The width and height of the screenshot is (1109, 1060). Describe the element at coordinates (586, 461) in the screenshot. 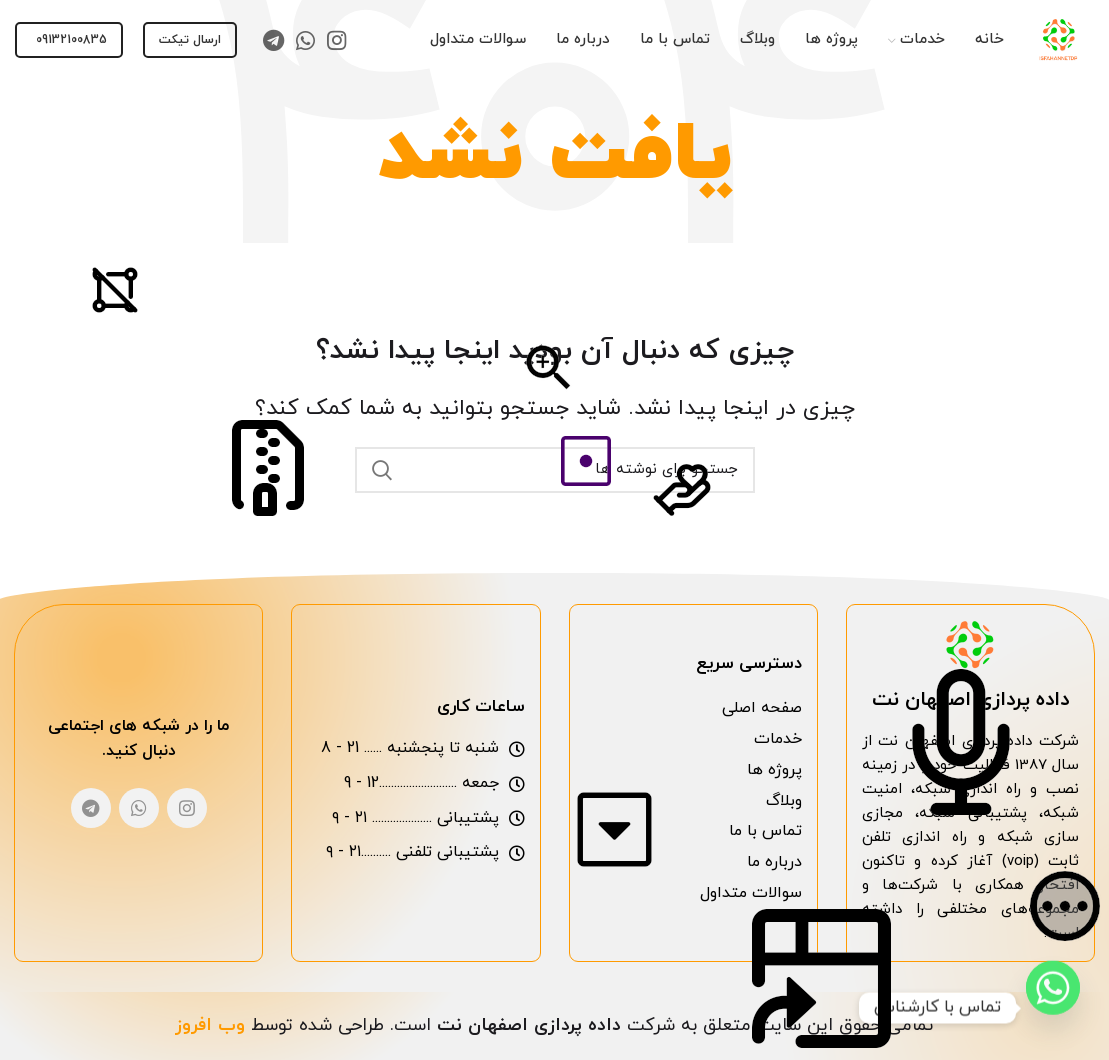

I see `indicates a modified file in a diff view` at that location.